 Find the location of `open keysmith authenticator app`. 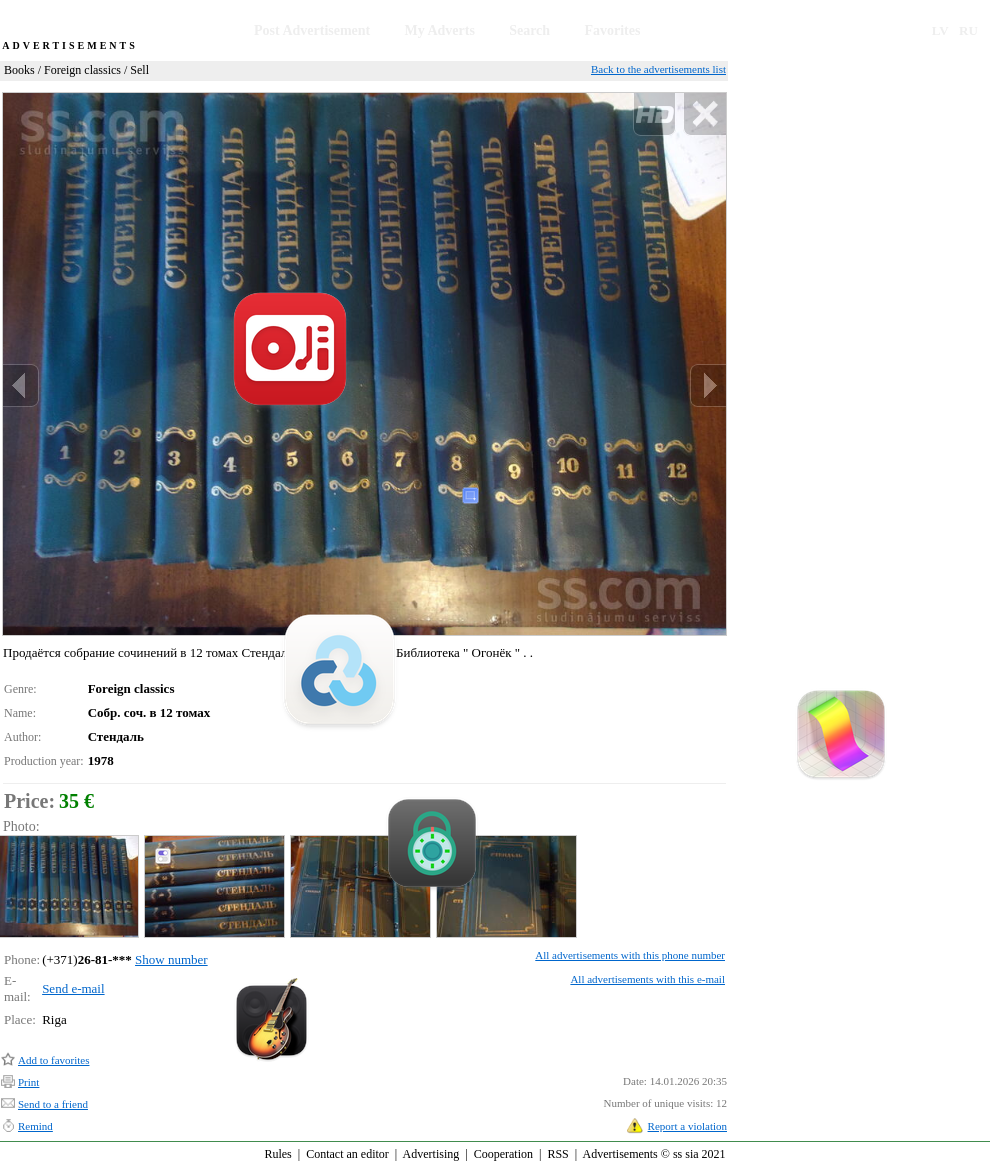

open keysmith authenticator app is located at coordinates (432, 843).